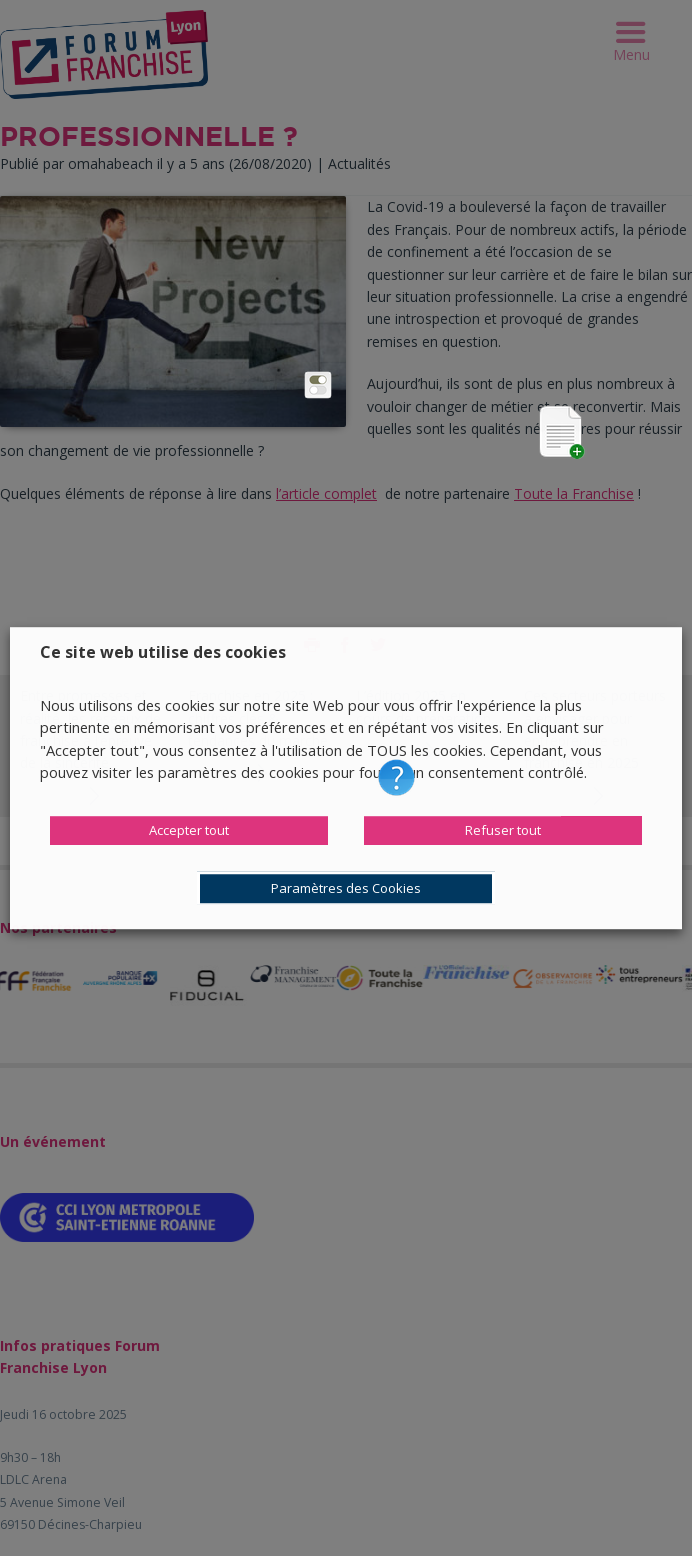  What do you see at coordinates (318, 385) in the screenshot?
I see `open gnome tweaks application` at bounding box center [318, 385].